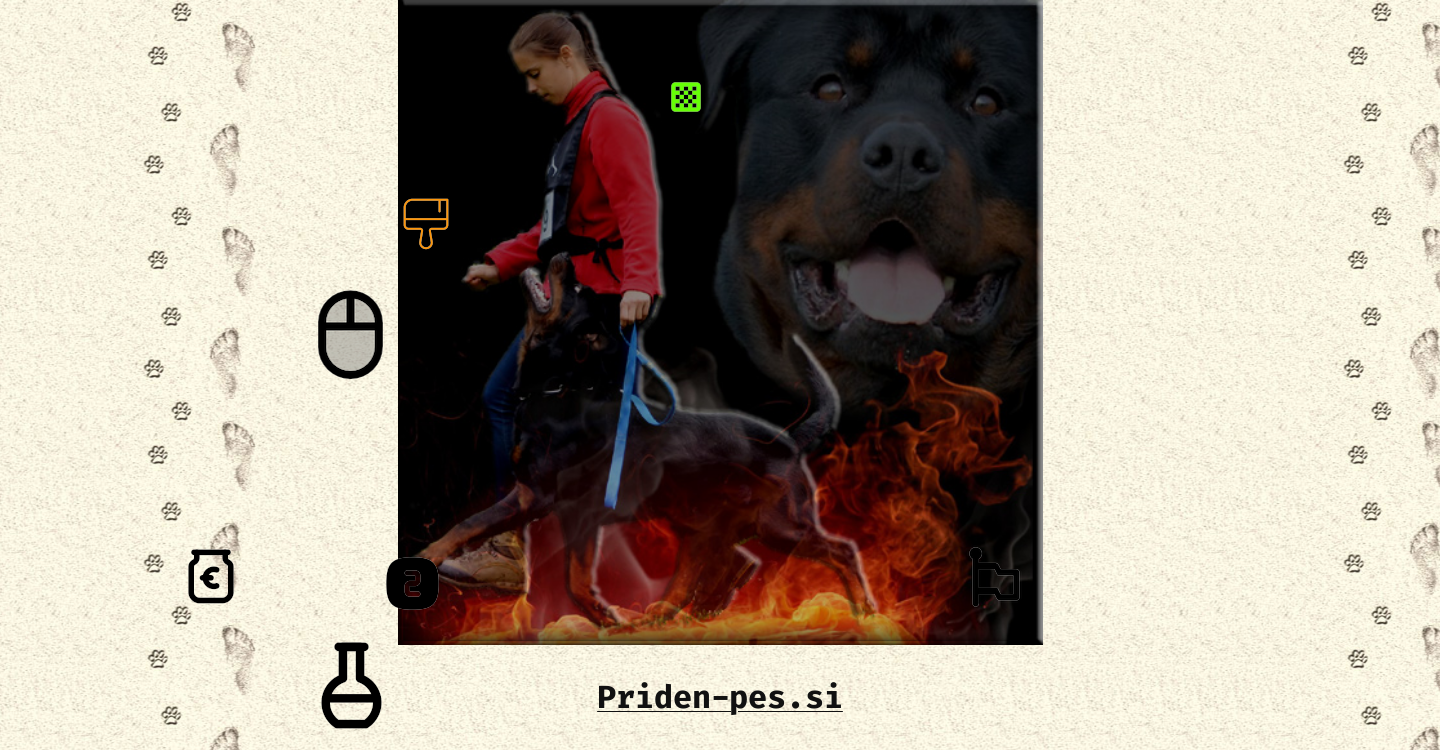 The height and width of the screenshot is (750, 1440). Describe the element at coordinates (350, 334) in the screenshot. I see `mouse input device settings` at that location.